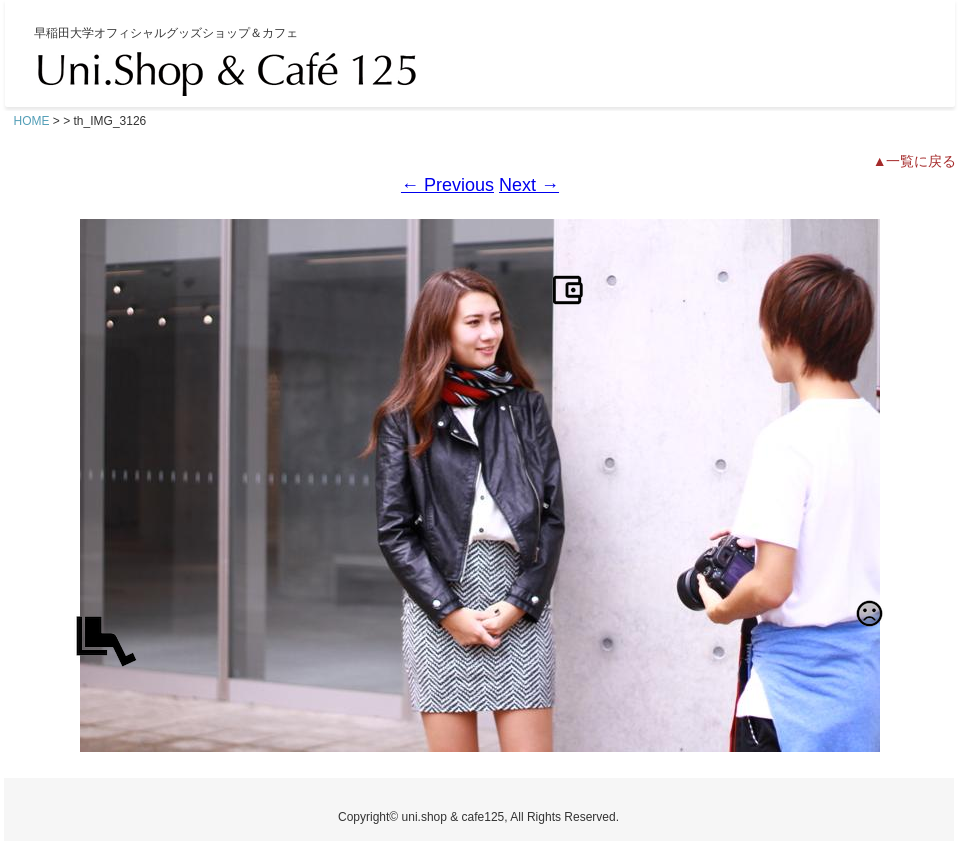  Describe the element at coordinates (104, 641) in the screenshot. I see `select extra legroom seat option` at that location.